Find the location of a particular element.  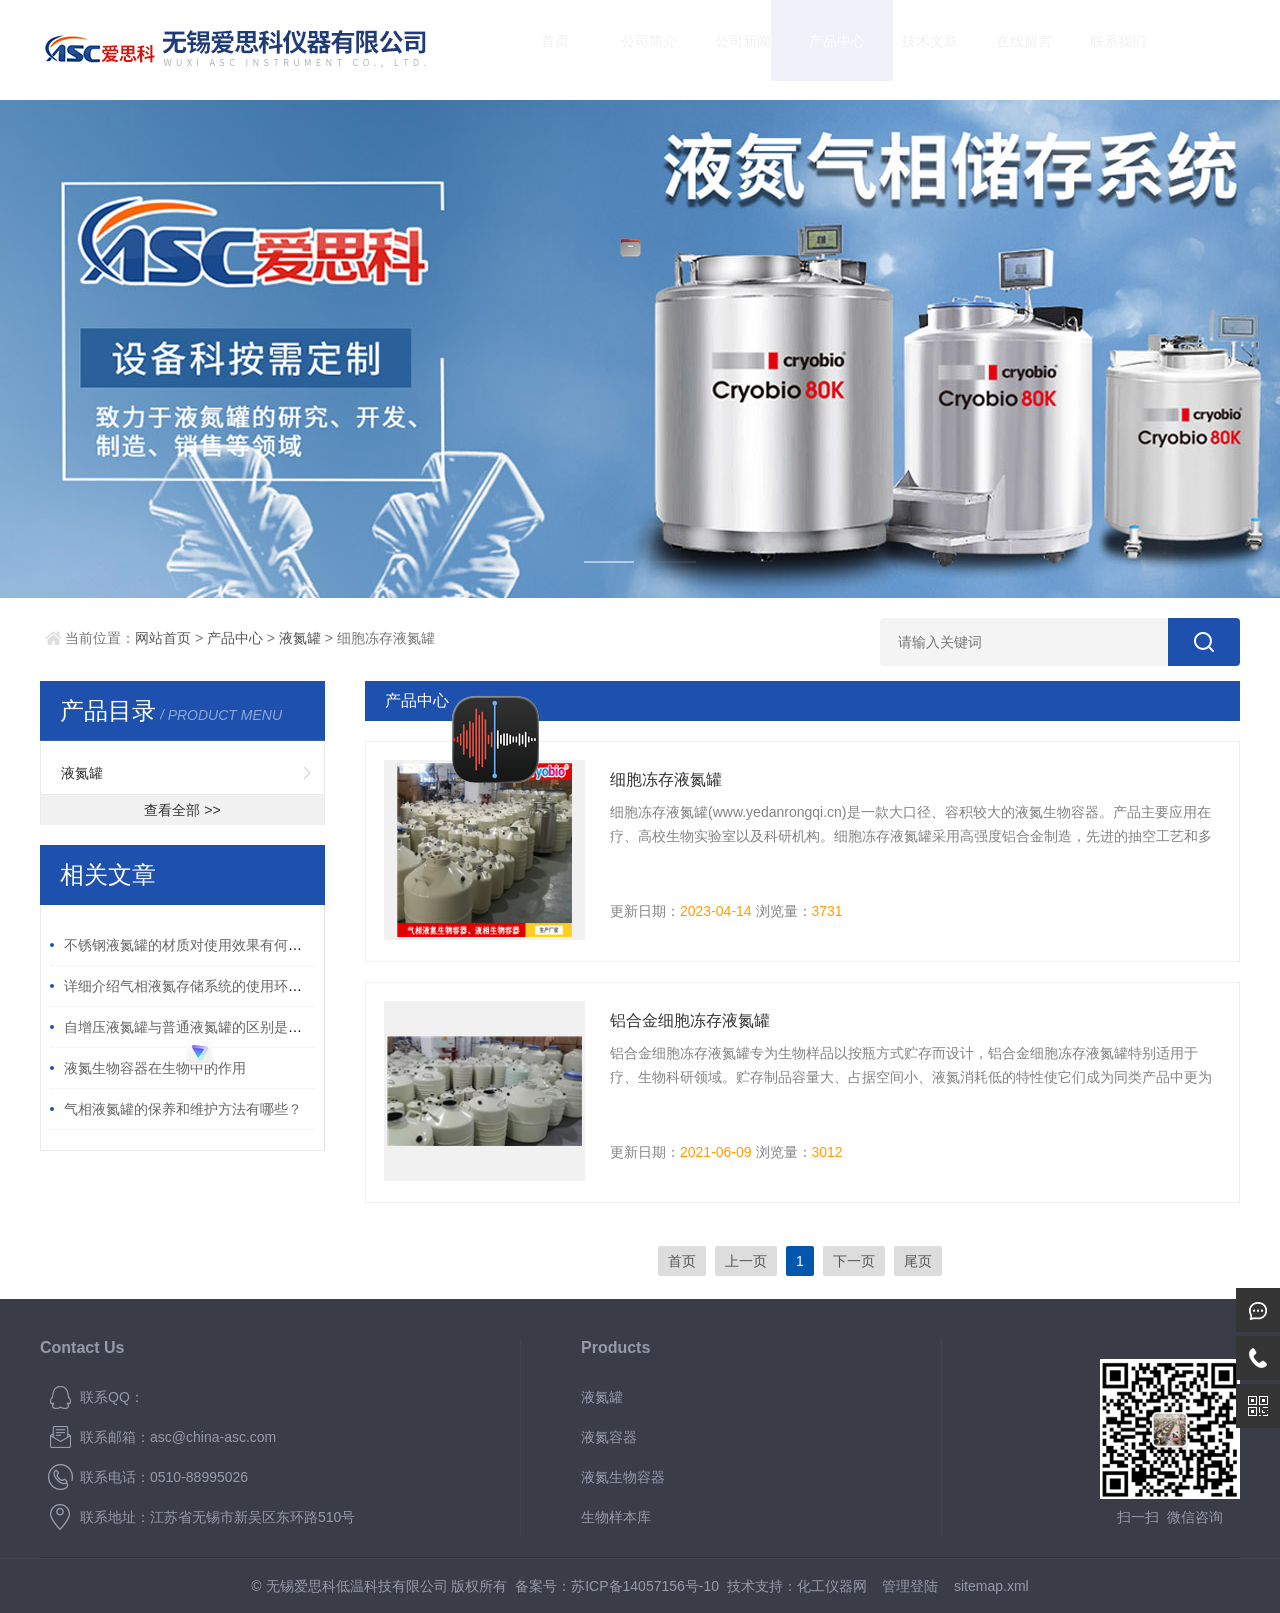

launch ProtonVPN application is located at coordinates (199, 1052).